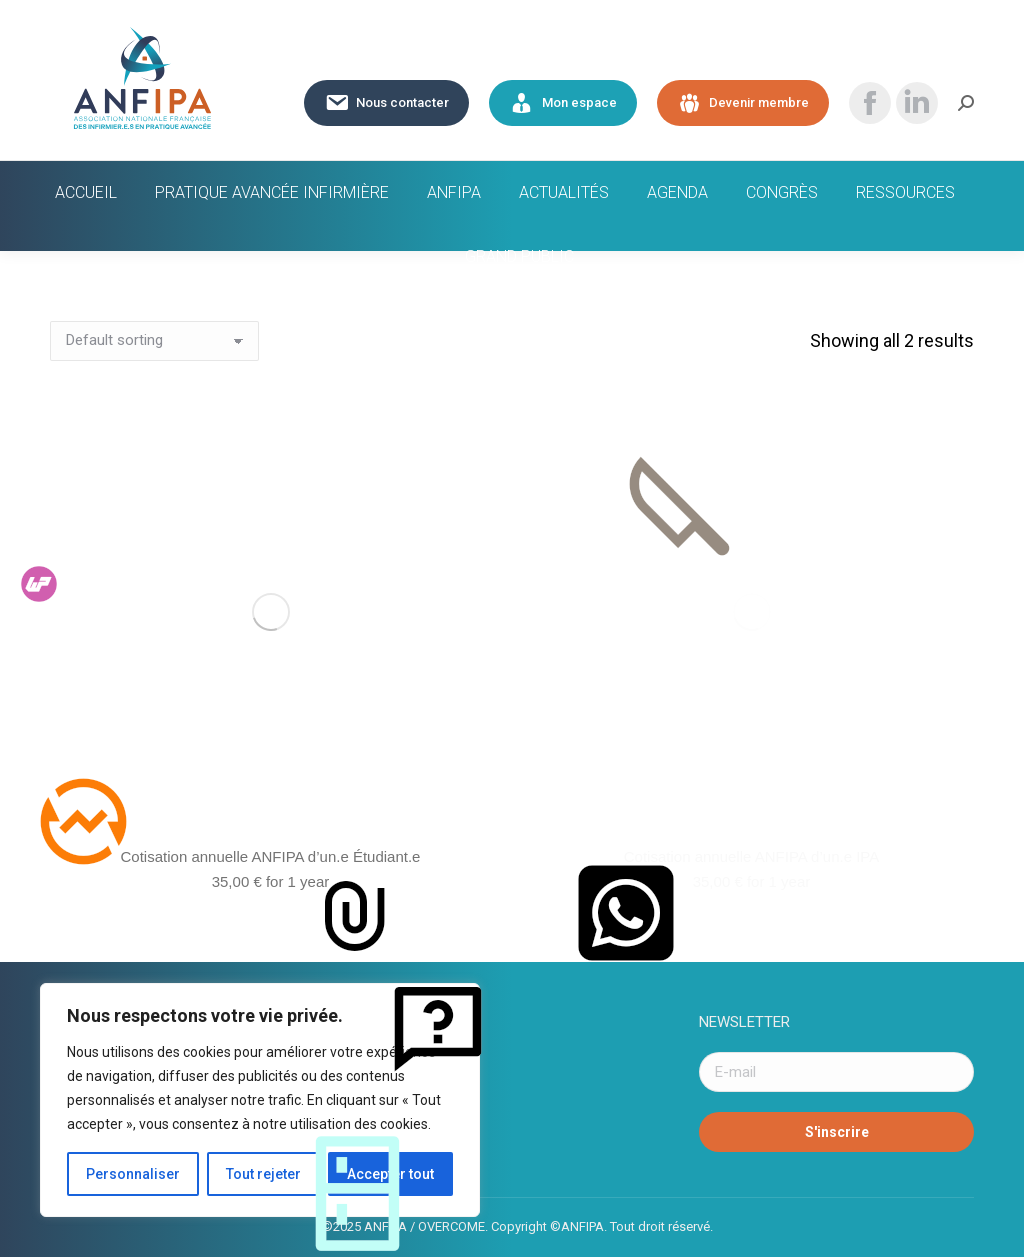  Describe the element at coordinates (353, 916) in the screenshot. I see `attach a file to your message` at that location.